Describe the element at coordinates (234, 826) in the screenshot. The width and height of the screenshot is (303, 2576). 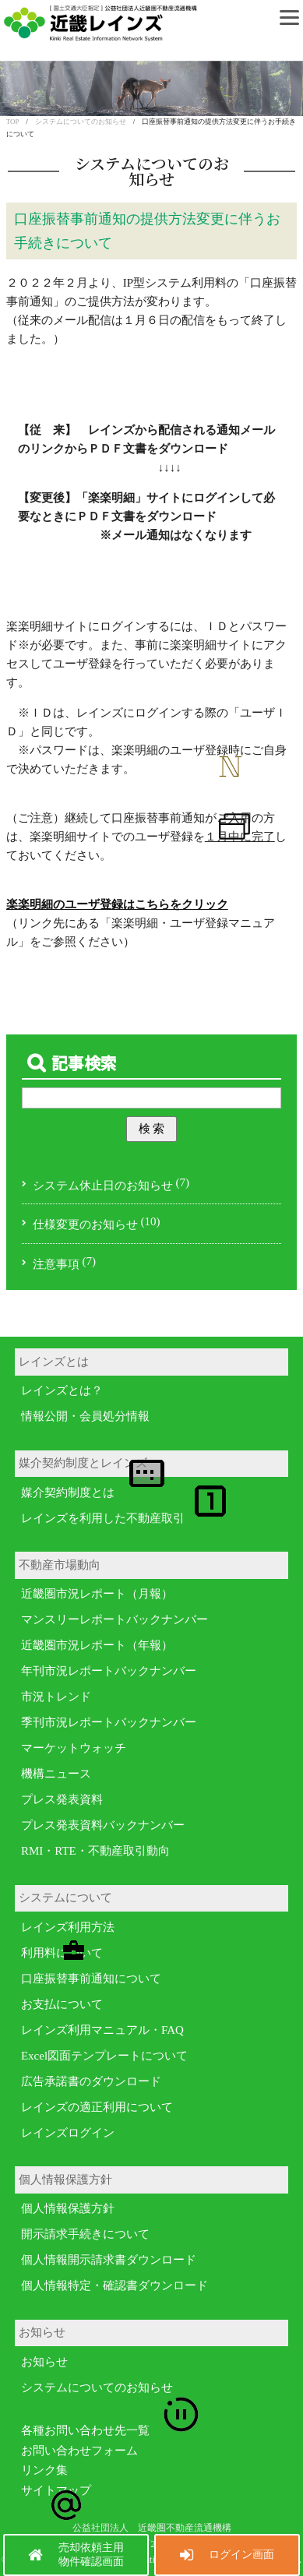
I see `view open browser windows` at that location.